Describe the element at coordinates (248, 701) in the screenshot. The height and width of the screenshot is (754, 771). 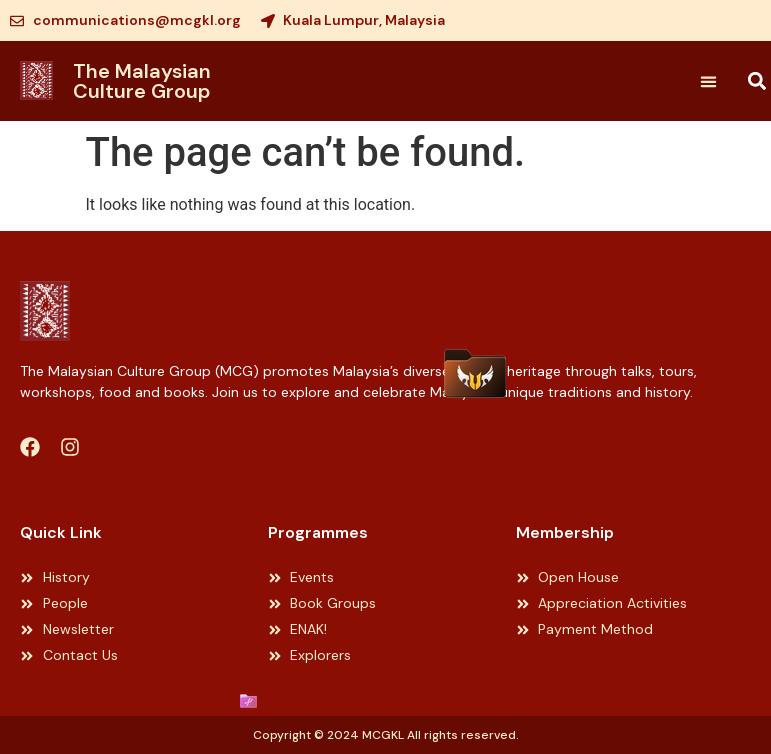
I see `open biology course files` at that location.